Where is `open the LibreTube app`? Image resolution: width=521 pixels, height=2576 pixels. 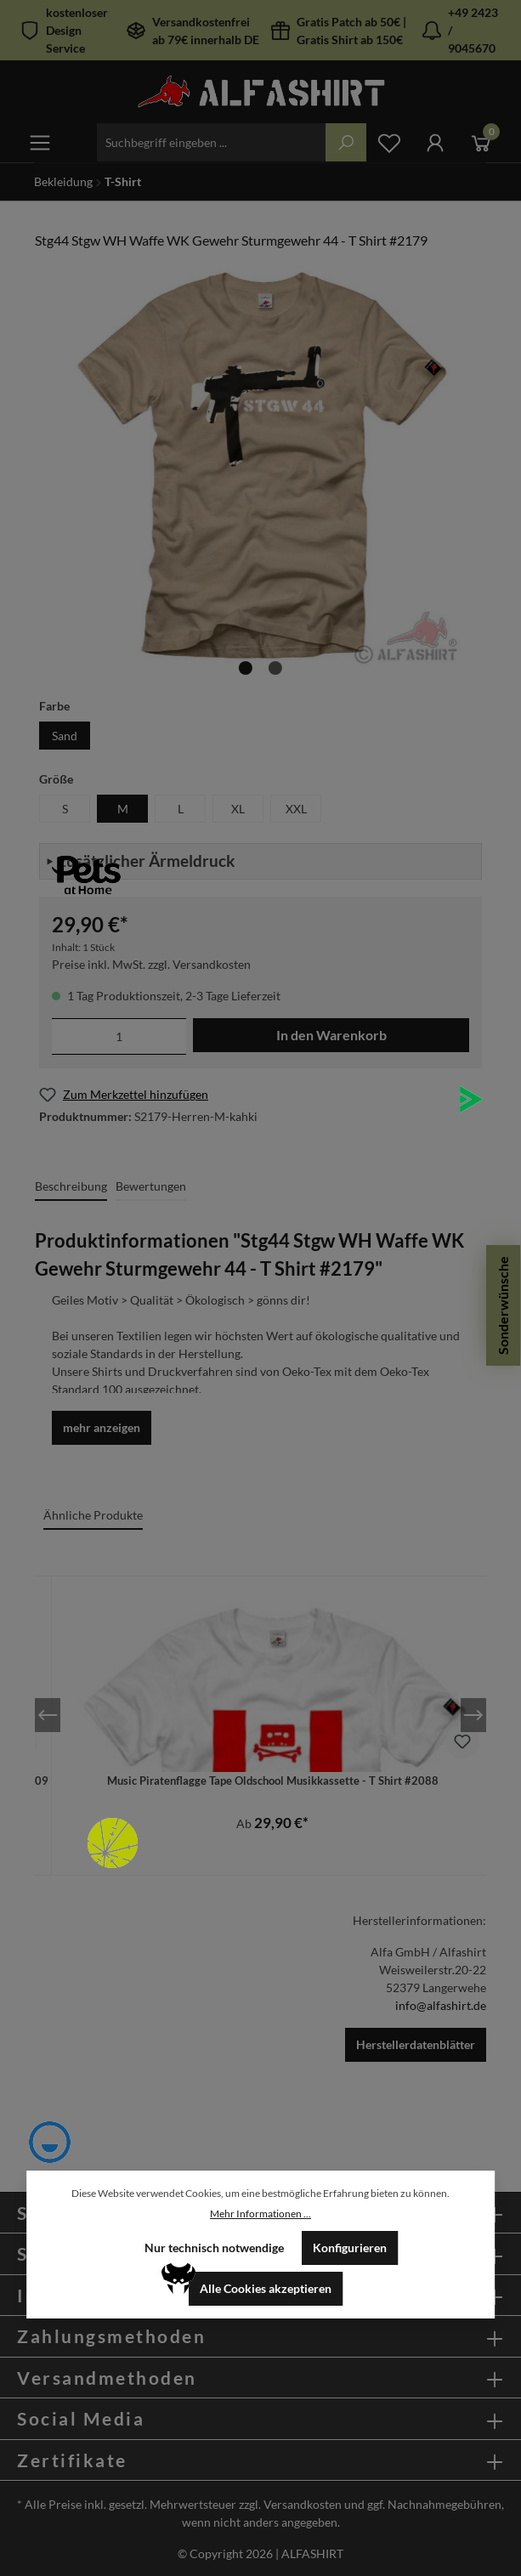 open the LibreTube app is located at coordinates (471, 1099).